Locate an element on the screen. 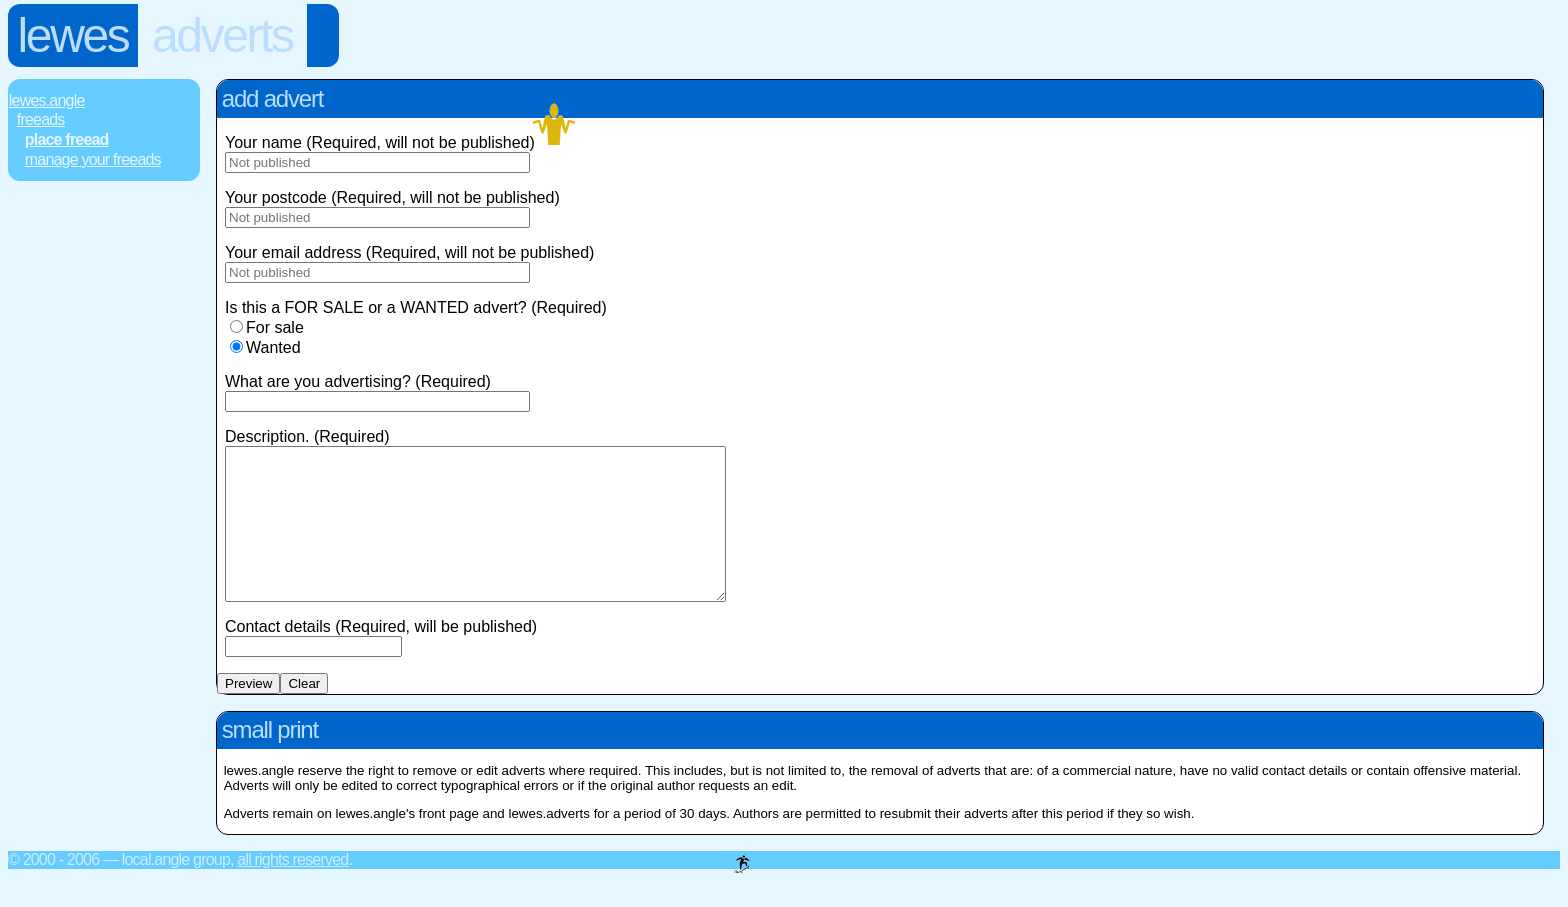  indicates unknown or uncertain status is located at coordinates (554, 124).